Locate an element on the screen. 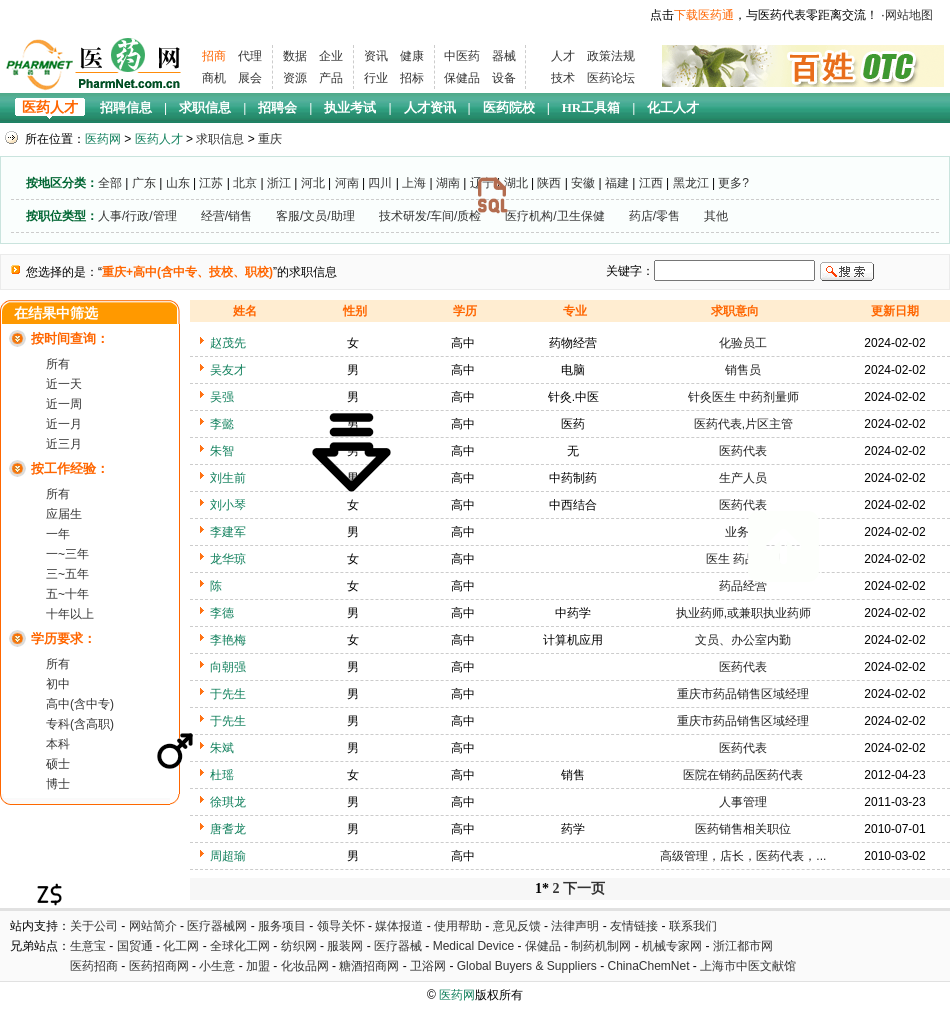  download file or content is located at coordinates (351, 449).